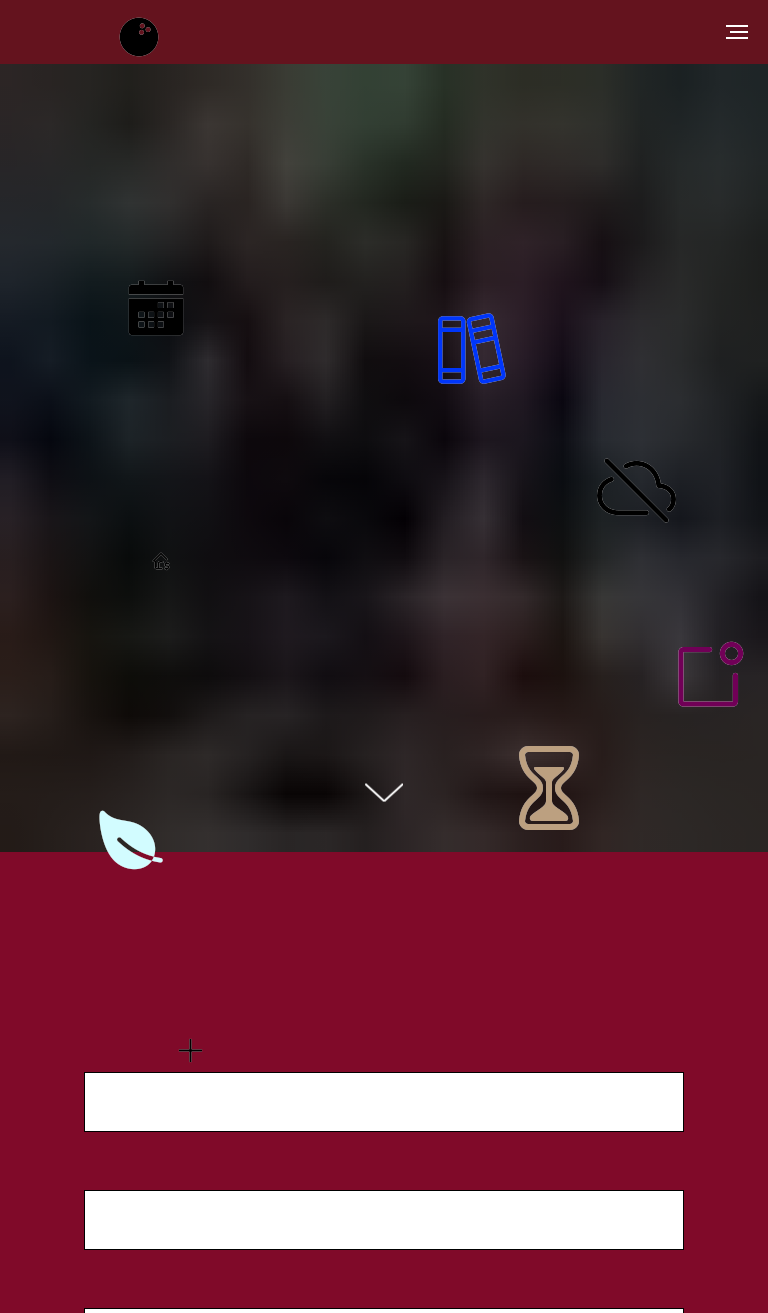 This screenshot has height=1313, width=768. Describe the element at coordinates (469, 350) in the screenshot. I see `access your library or bookshelf` at that location.